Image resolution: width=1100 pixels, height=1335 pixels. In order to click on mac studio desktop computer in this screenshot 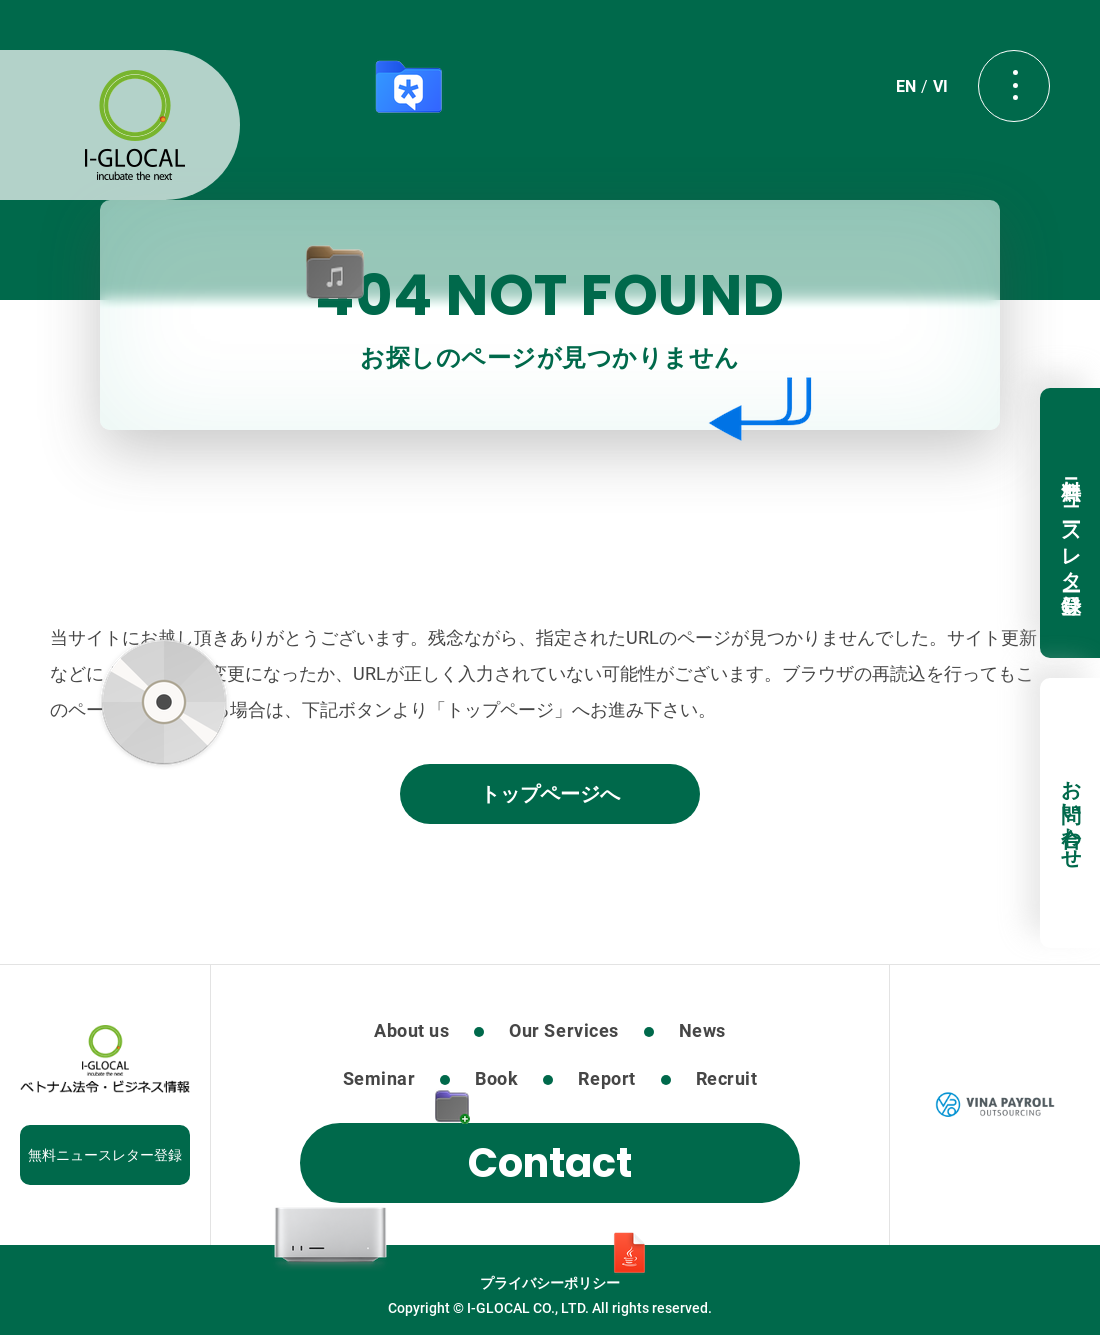, I will do `click(330, 1232)`.